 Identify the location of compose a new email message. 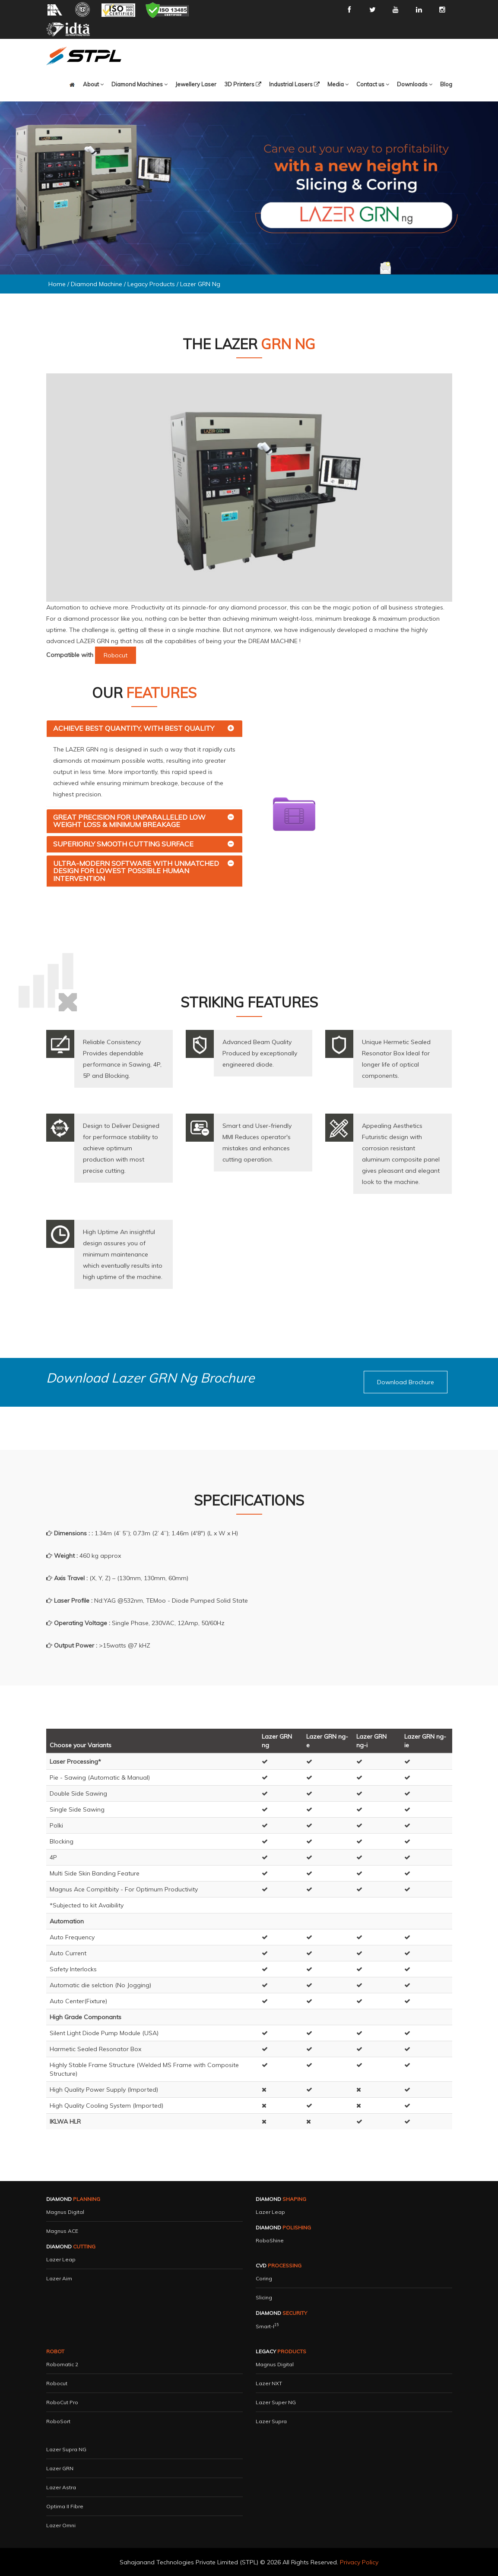
(385, 268).